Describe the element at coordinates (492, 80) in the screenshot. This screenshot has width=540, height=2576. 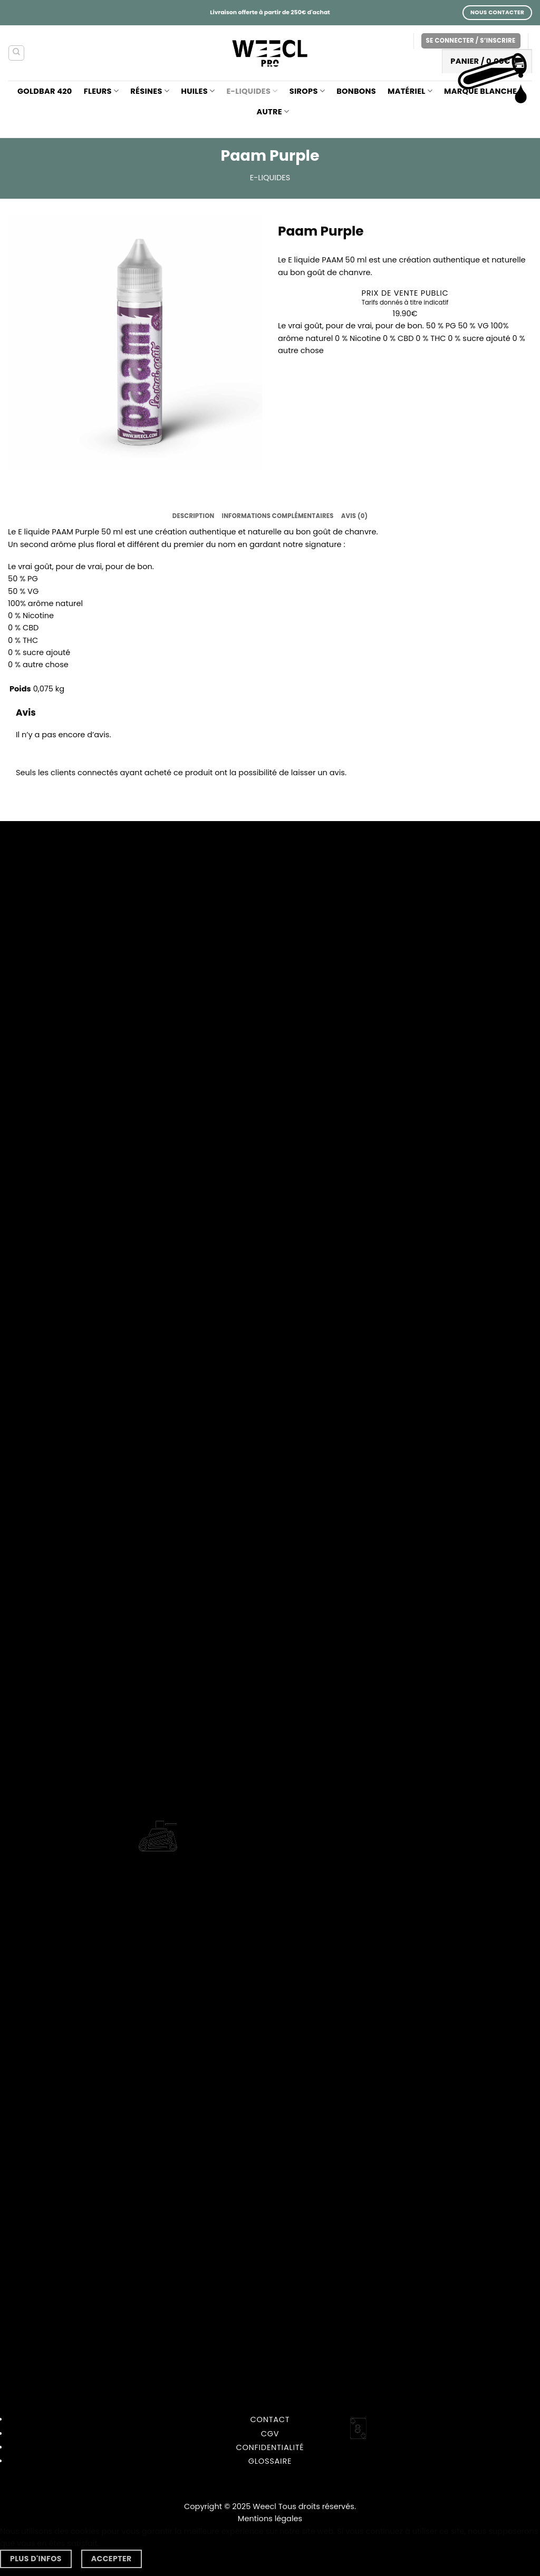
I see `access chemistry or lab features` at that location.